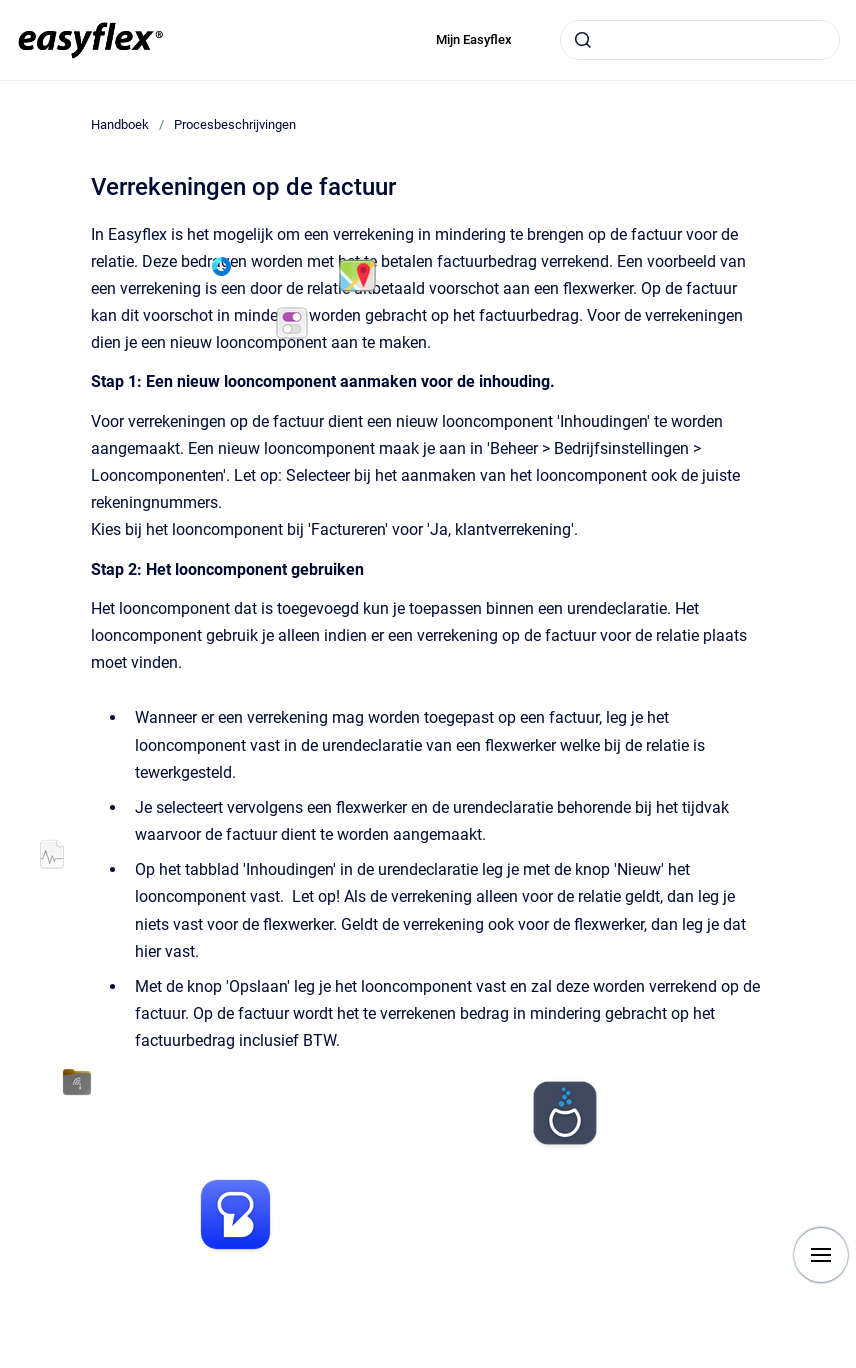 The height and width of the screenshot is (1368, 856). What do you see at coordinates (235, 1214) in the screenshot?
I see `open beeper messaging app` at bounding box center [235, 1214].